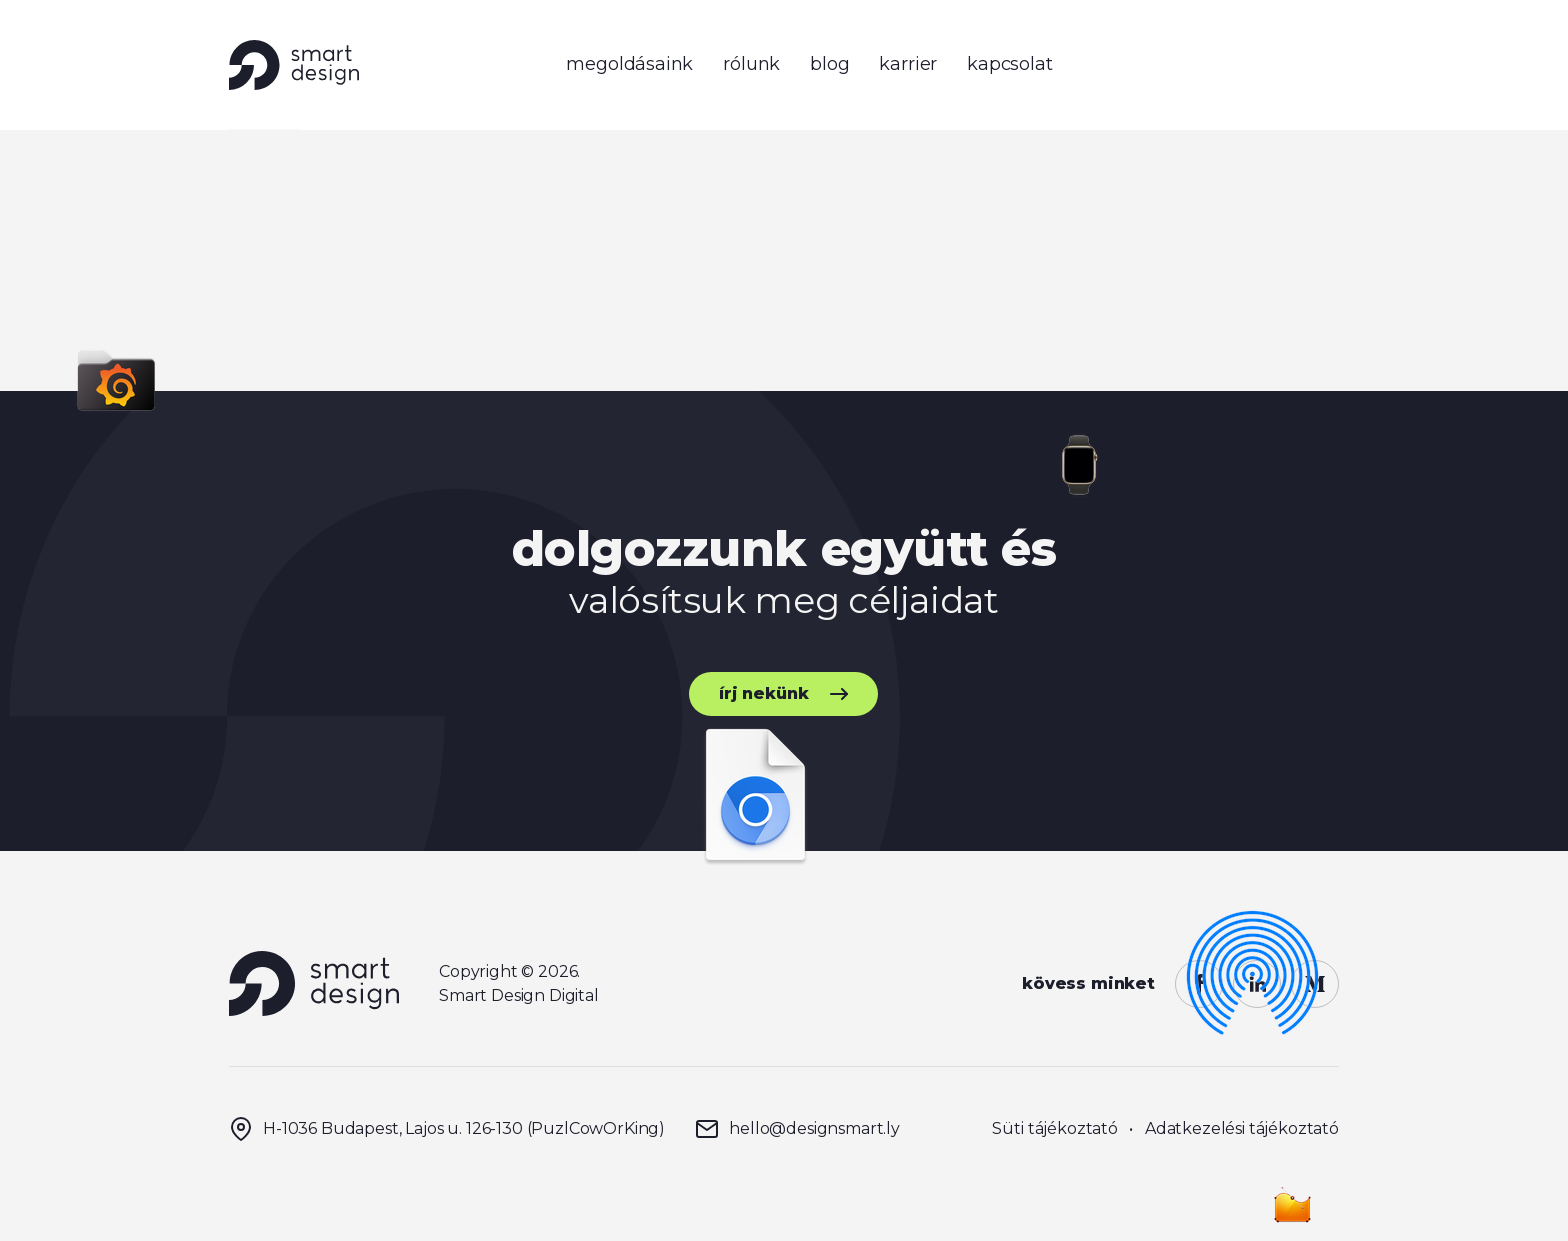 Image resolution: width=1568 pixels, height=1241 pixels. Describe the element at coordinates (1252, 976) in the screenshot. I see `share files wirelessly via AirDrop` at that location.